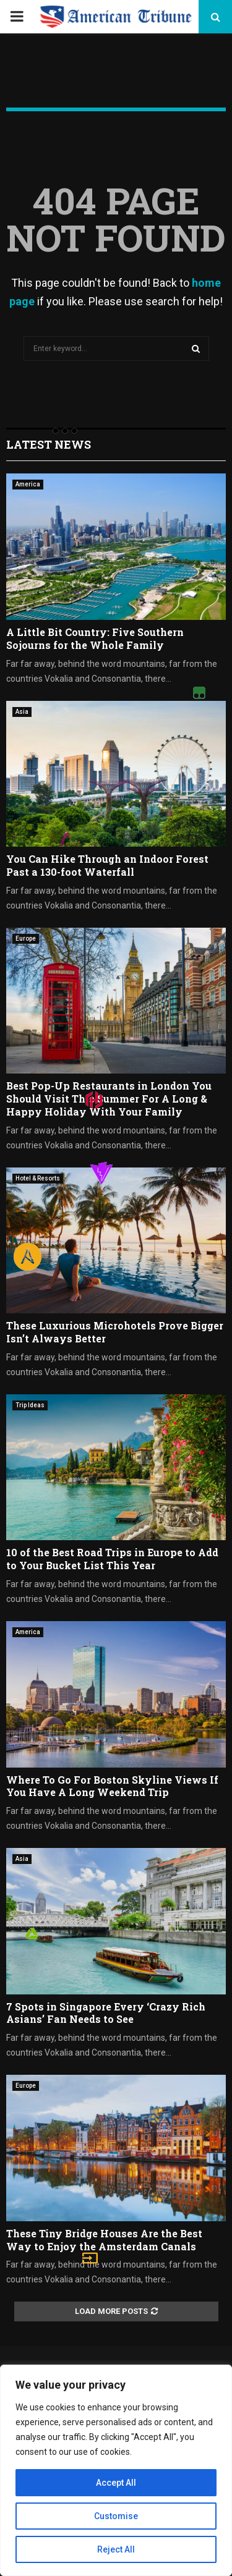  I want to click on access more options or actions, so click(65, 431).